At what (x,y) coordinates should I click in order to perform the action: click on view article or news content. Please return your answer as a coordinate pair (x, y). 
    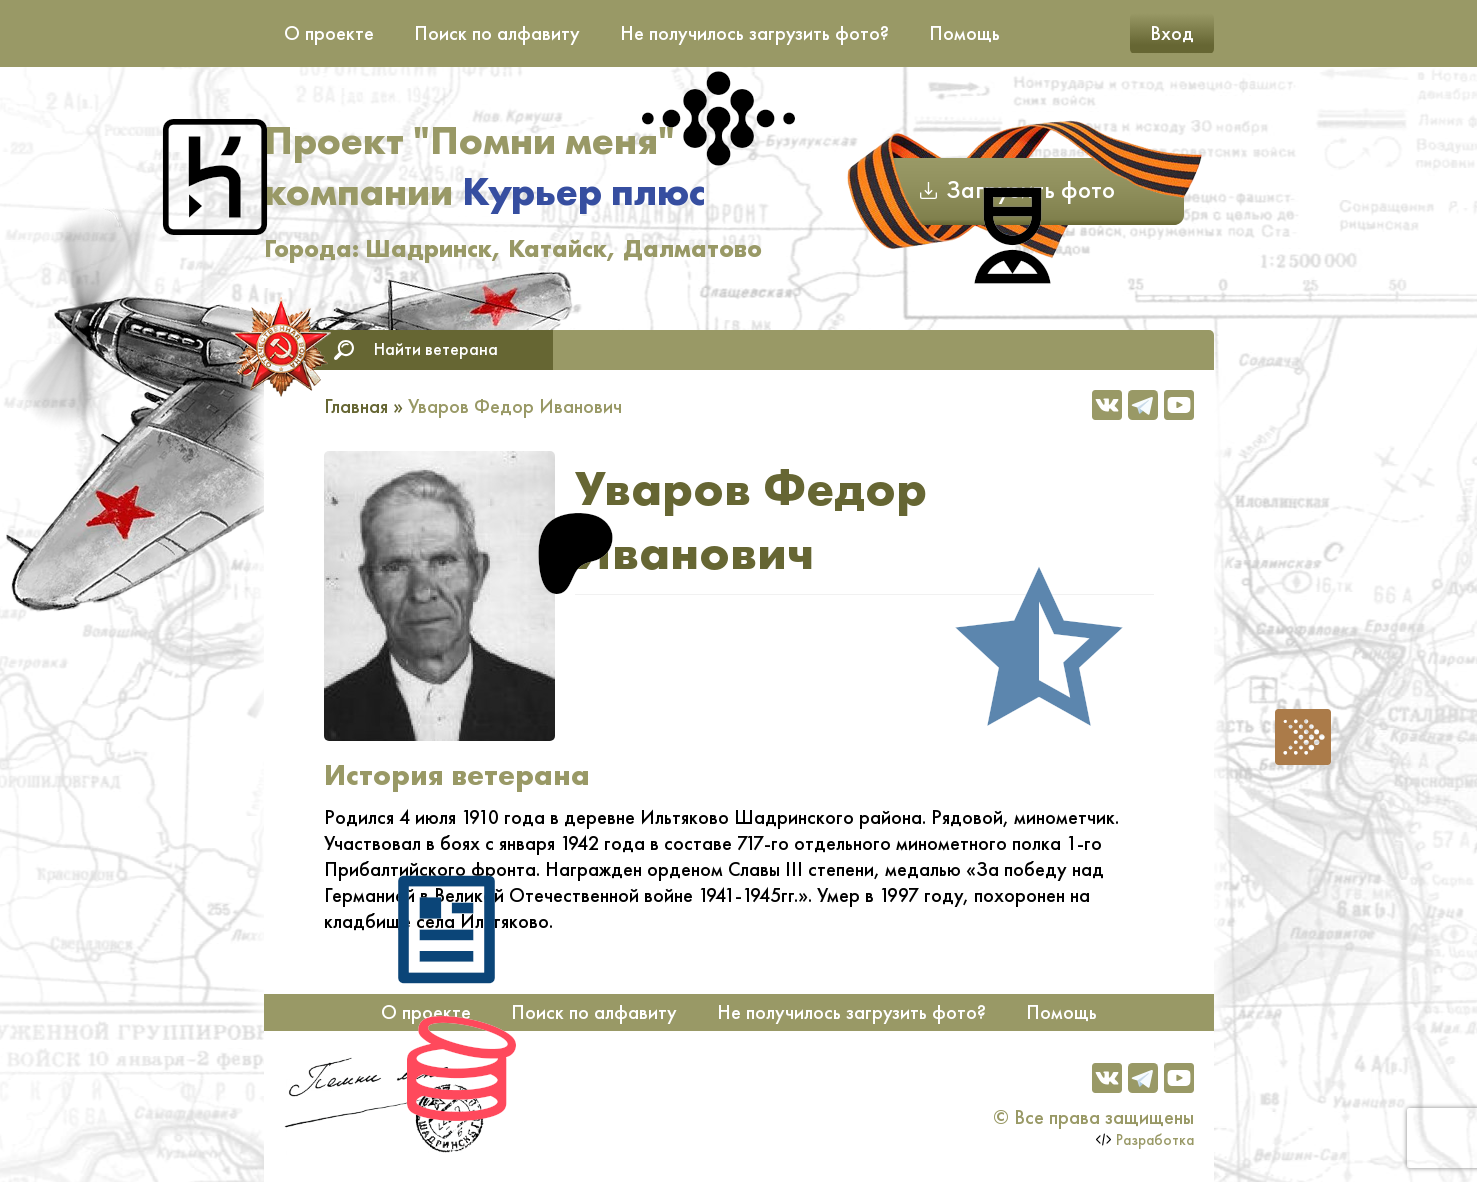
    Looking at the image, I should click on (446, 929).